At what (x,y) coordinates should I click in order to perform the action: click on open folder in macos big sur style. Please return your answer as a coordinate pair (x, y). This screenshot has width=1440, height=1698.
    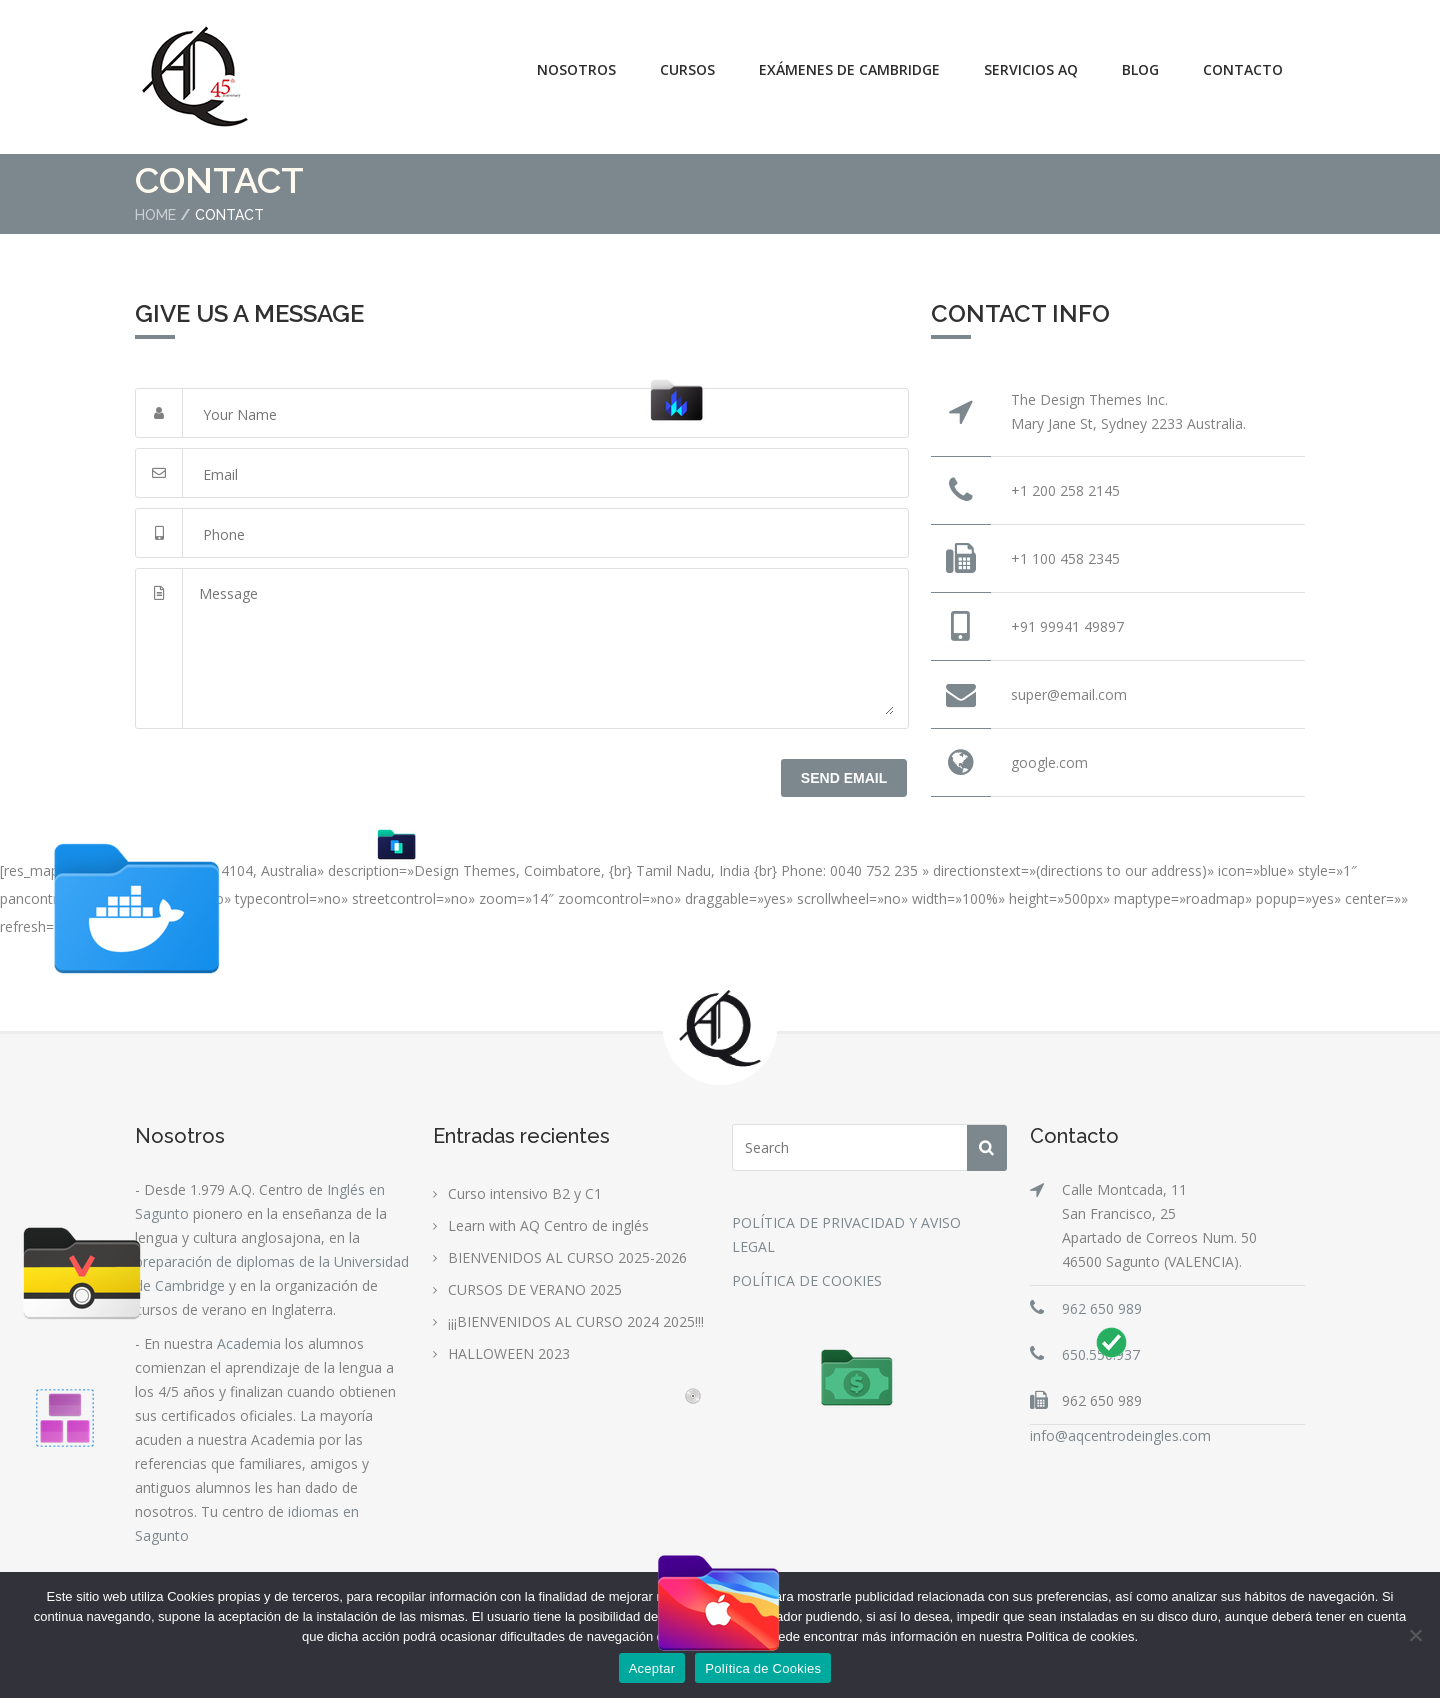
    Looking at the image, I should click on (718, 1606).